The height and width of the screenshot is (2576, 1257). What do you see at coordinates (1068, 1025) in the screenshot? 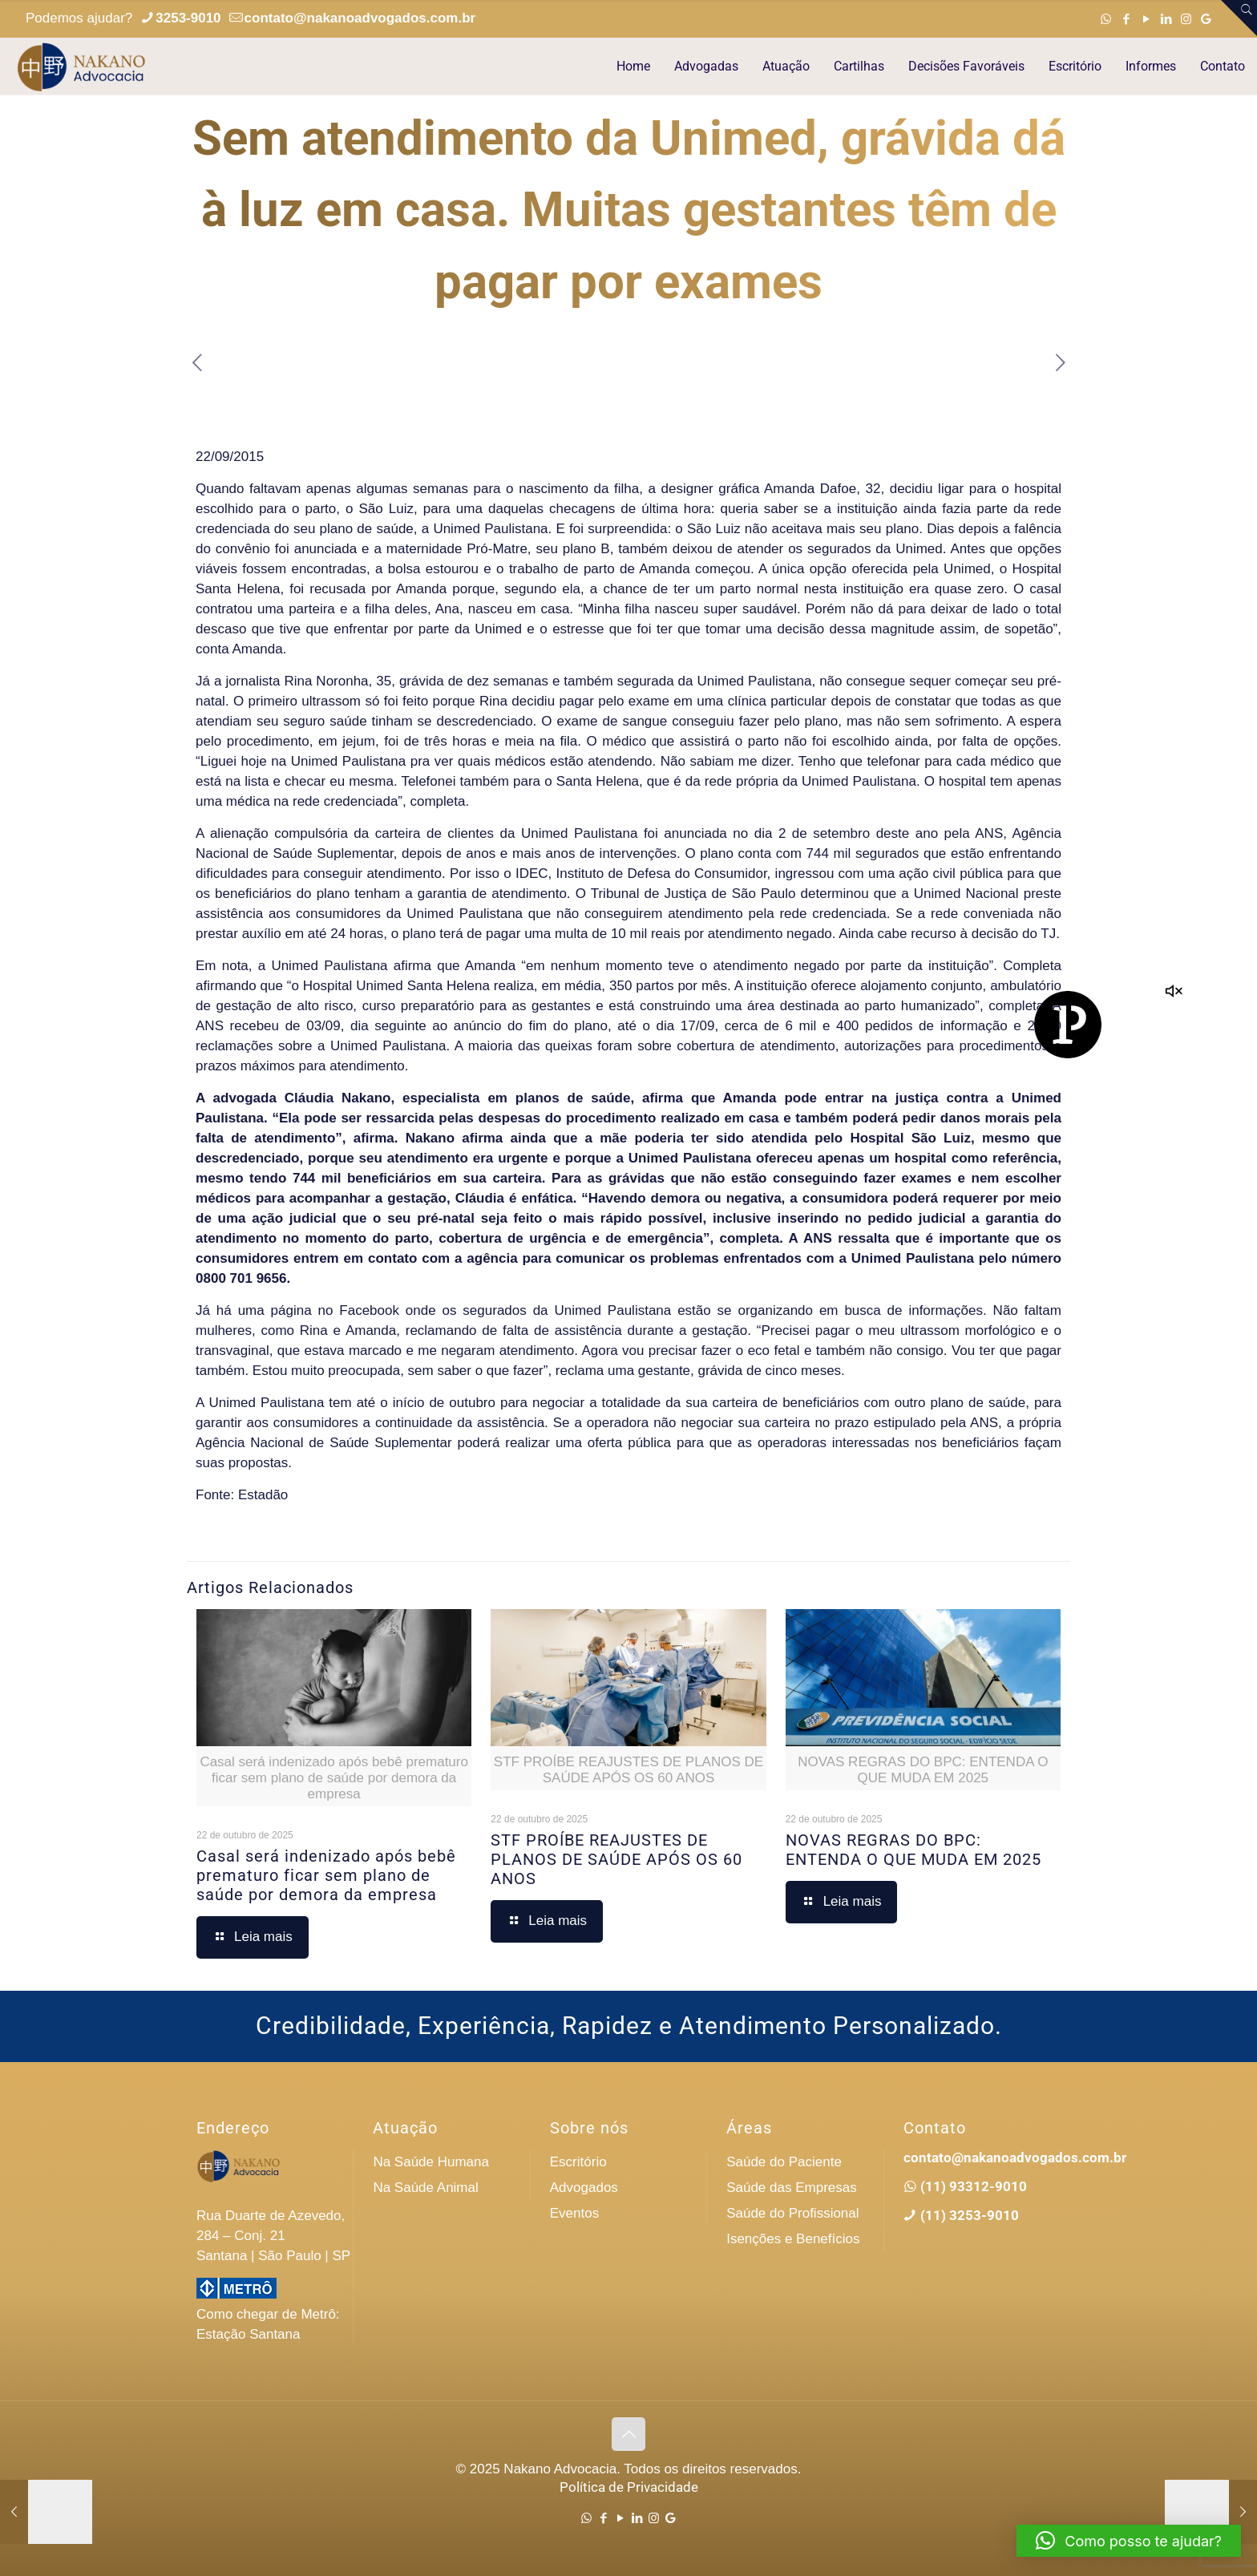
I see `Processing Foundation logo` at bounding box center [1068, 1025].